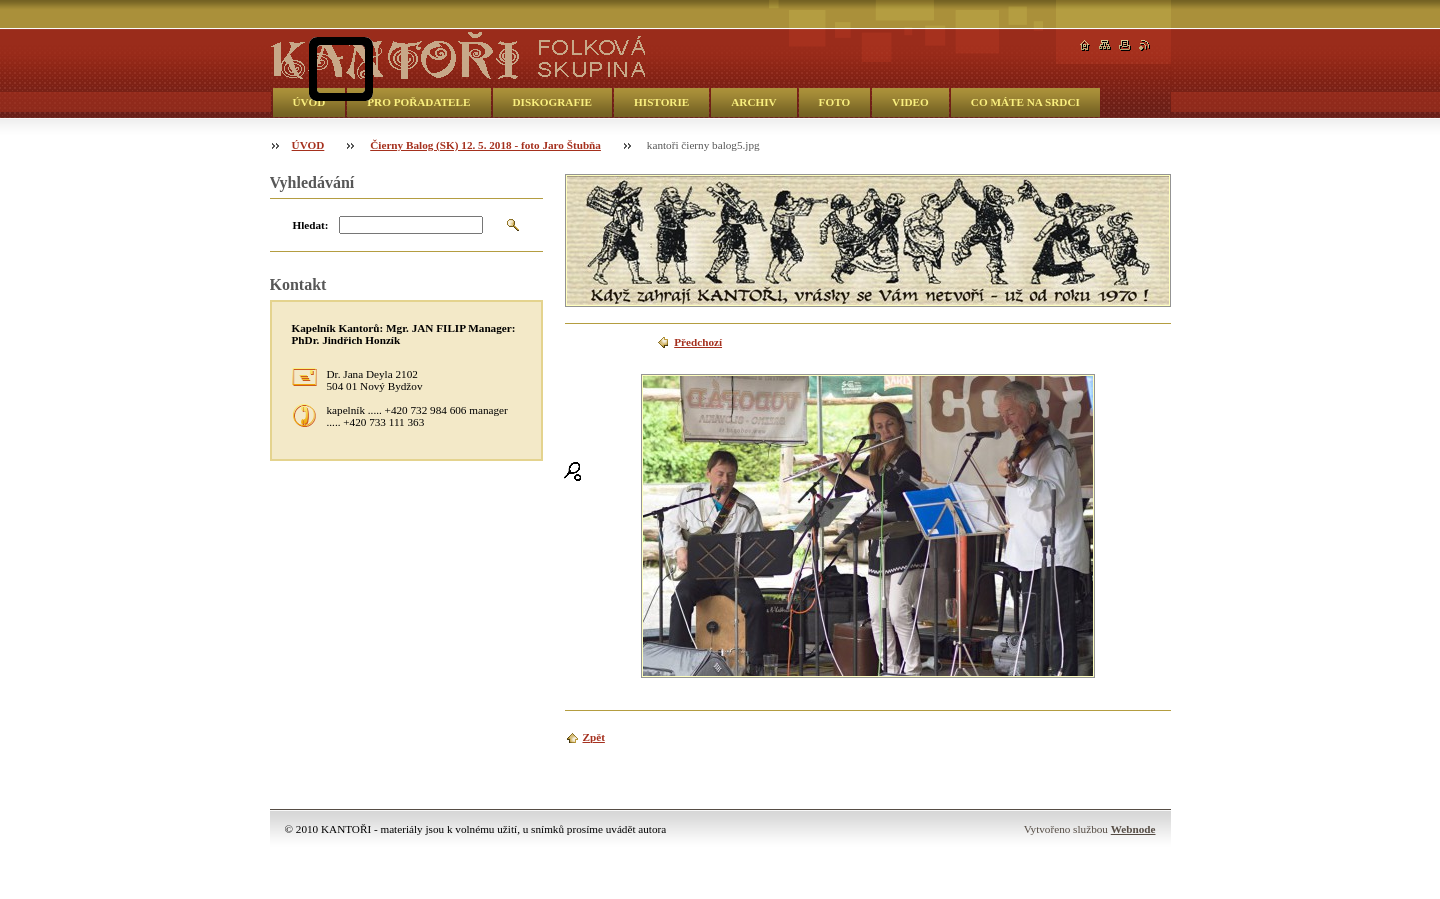 This screenshot has width=1440, height=899. What do you see at coordinates (341, 69) in the screenshot?
I see `crop image to square aspect ratio` at bounding box center [341, 69].